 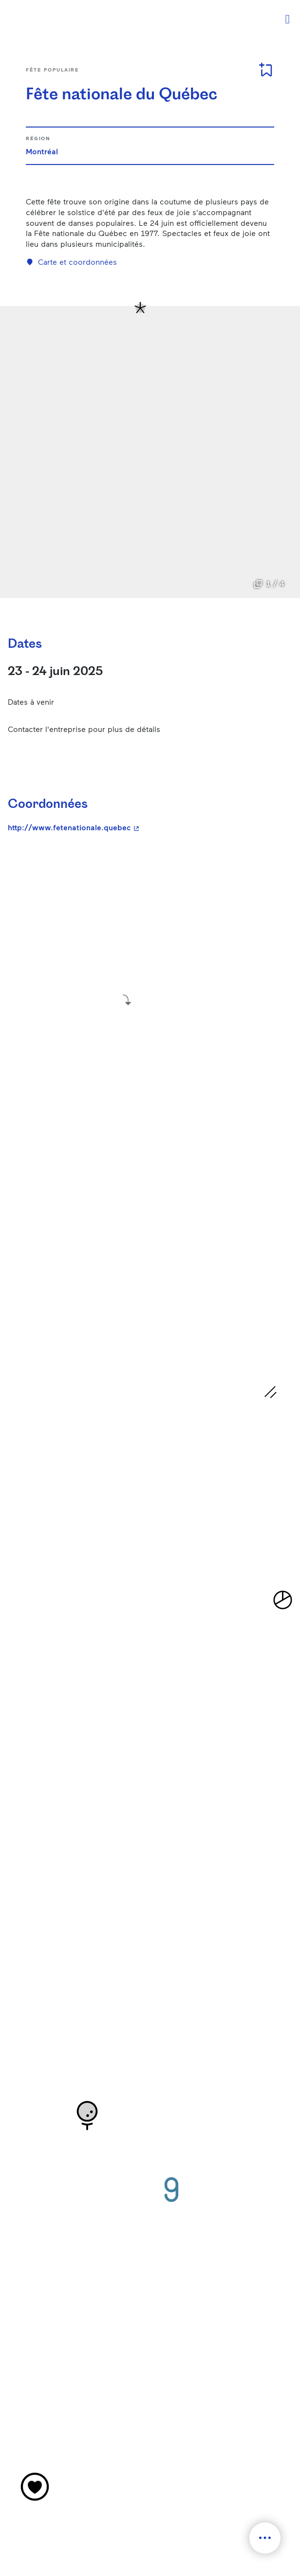 What do you see at coordinates (87, 2115) in the screenshot?
I see `access golf-related features or content` at bounding box center [87, 2115].